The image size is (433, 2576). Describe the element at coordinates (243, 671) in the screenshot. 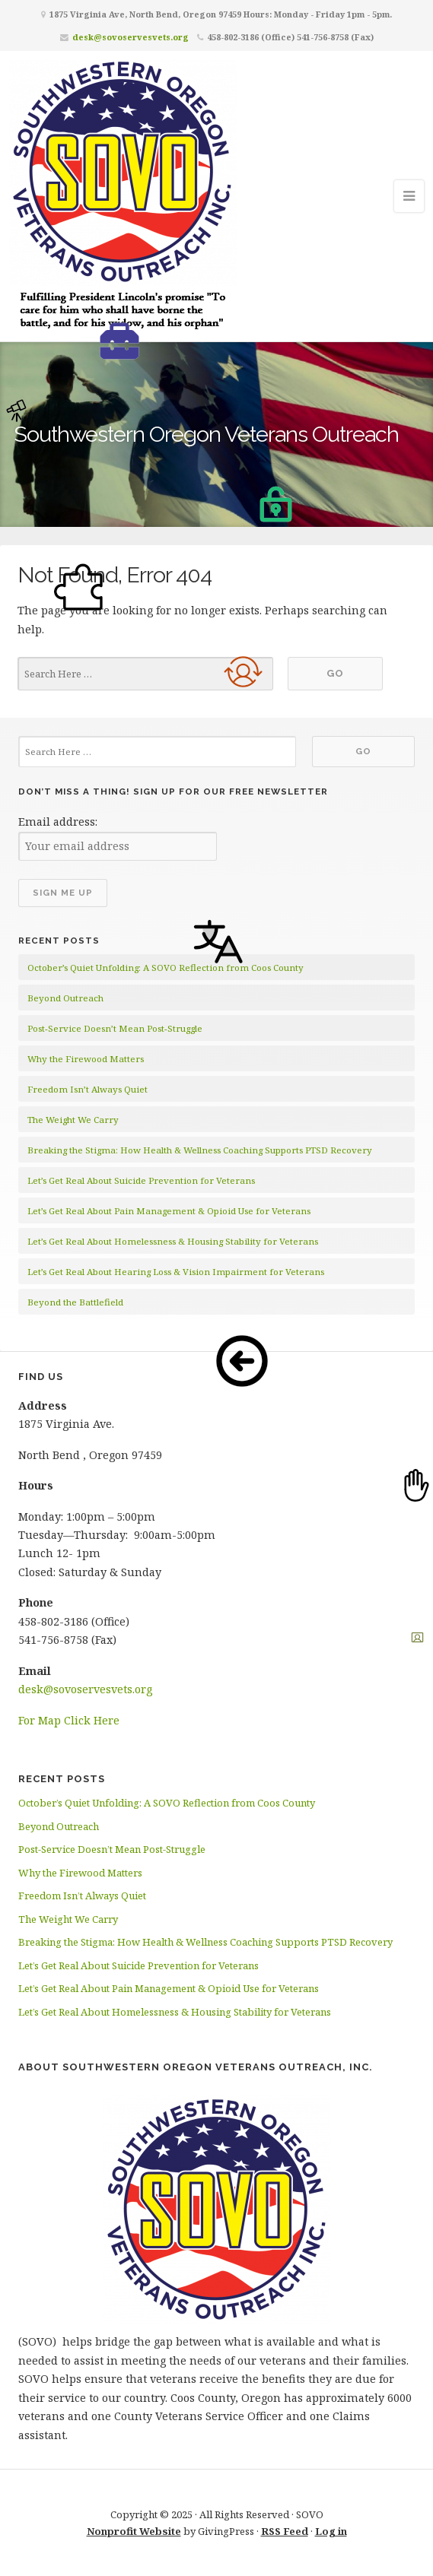

I see `switch between user accounts` at that location.